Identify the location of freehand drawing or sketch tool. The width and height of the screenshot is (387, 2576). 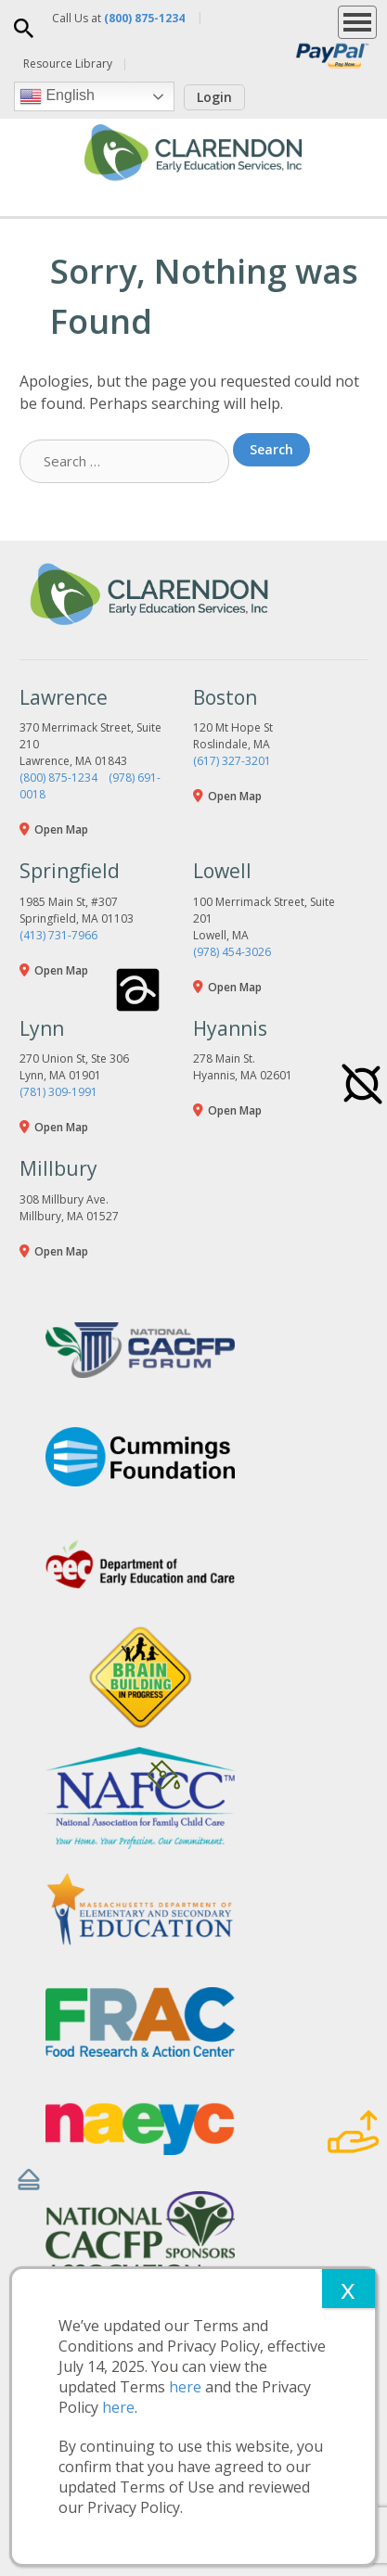
(137, 989).